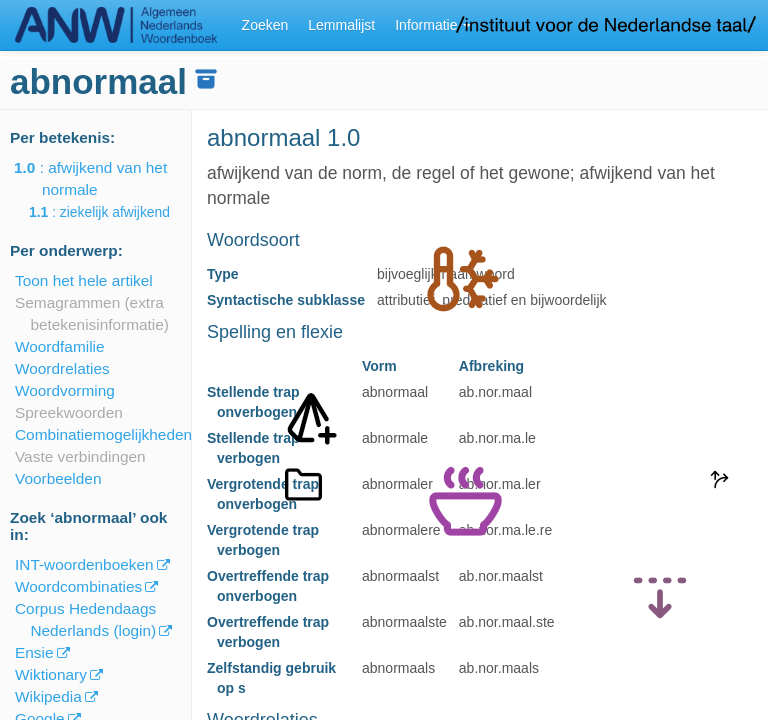 Image resolution: width=768 pixels, height=720 pixels. Describe the element at coordinates (463, 279) in the screenshot. I see `indicates cold or freezing temperature` at that location.